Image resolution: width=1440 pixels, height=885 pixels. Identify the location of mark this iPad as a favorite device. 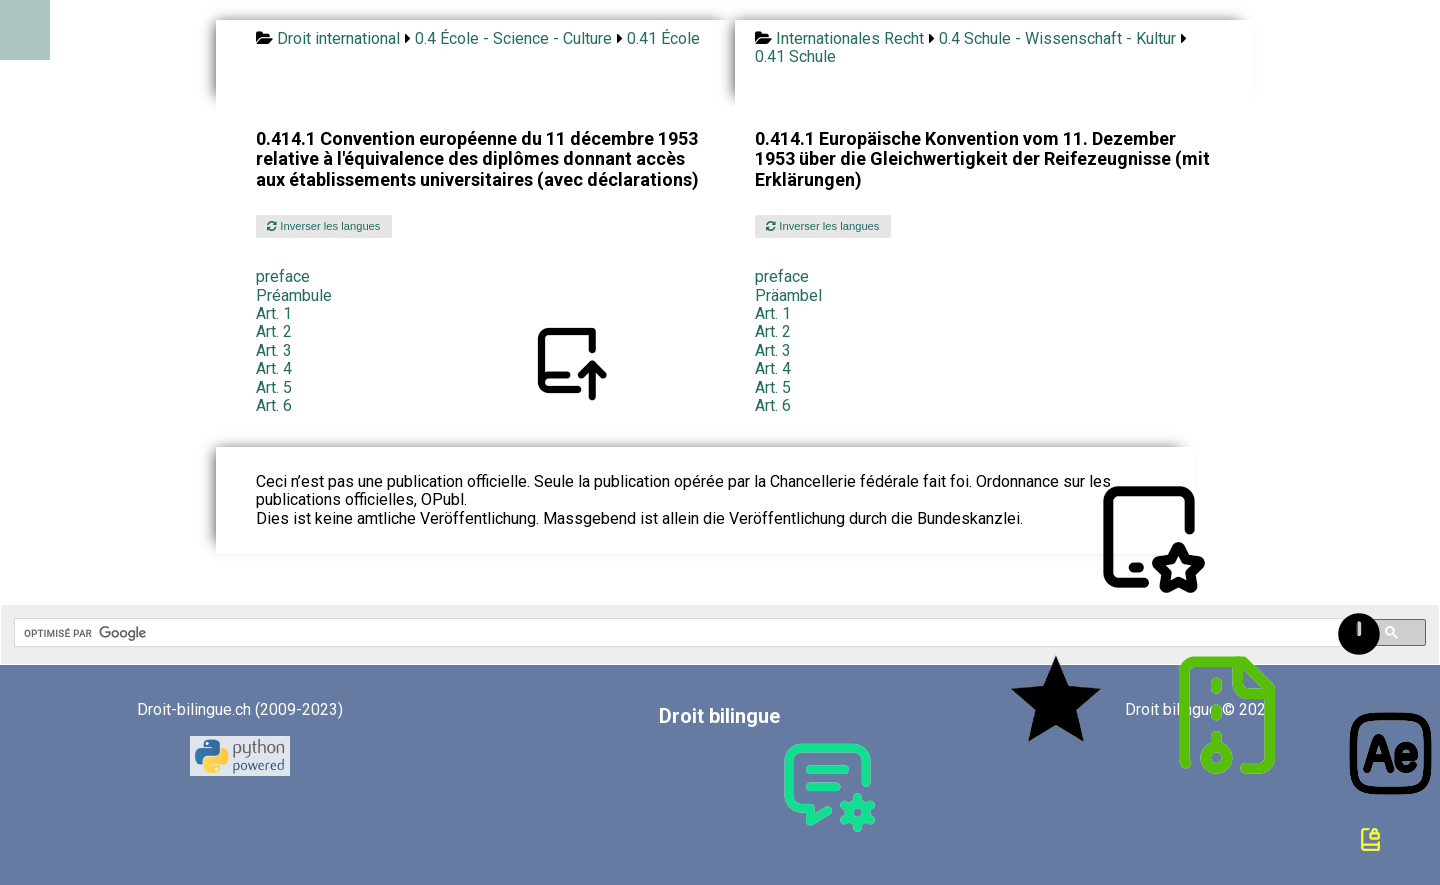
(1149, 537).